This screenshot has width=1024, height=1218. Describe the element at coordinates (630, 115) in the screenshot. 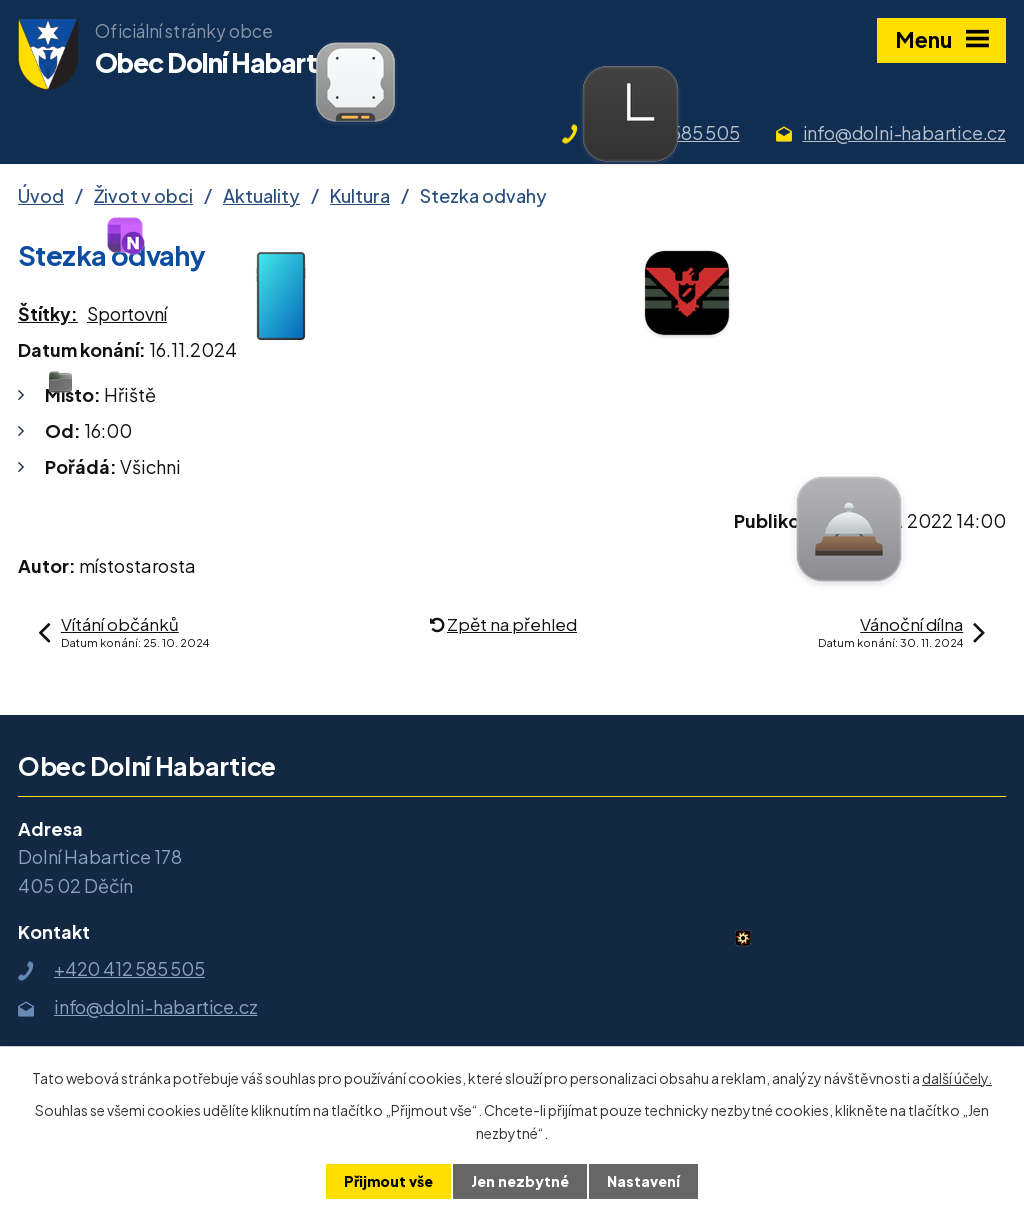

I see `open date and time settings` at that location.